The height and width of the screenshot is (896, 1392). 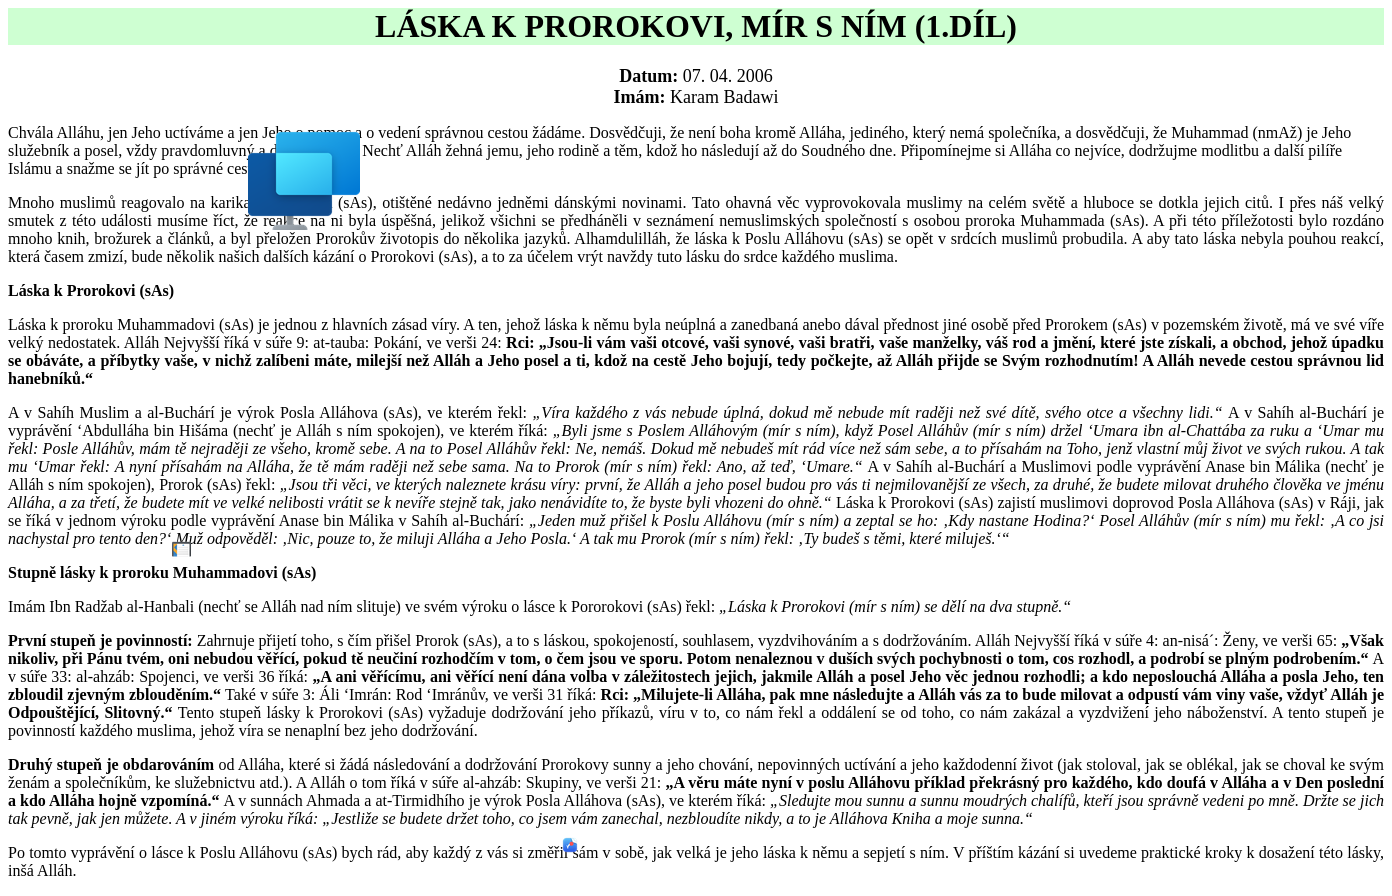 I want to click on open windows quick assist app, so click(x=304, y=174).